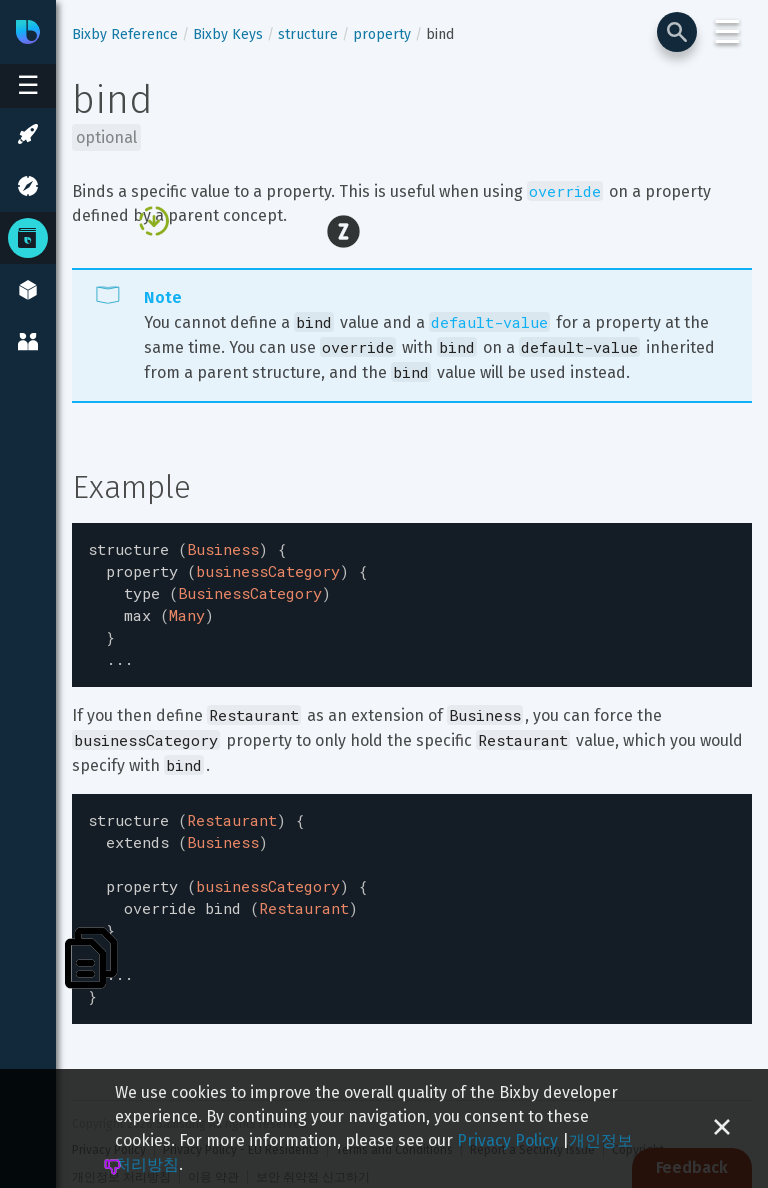 The width and height of the screenshot is (768, 1188). I want to click on view all files, so click(90, 958).